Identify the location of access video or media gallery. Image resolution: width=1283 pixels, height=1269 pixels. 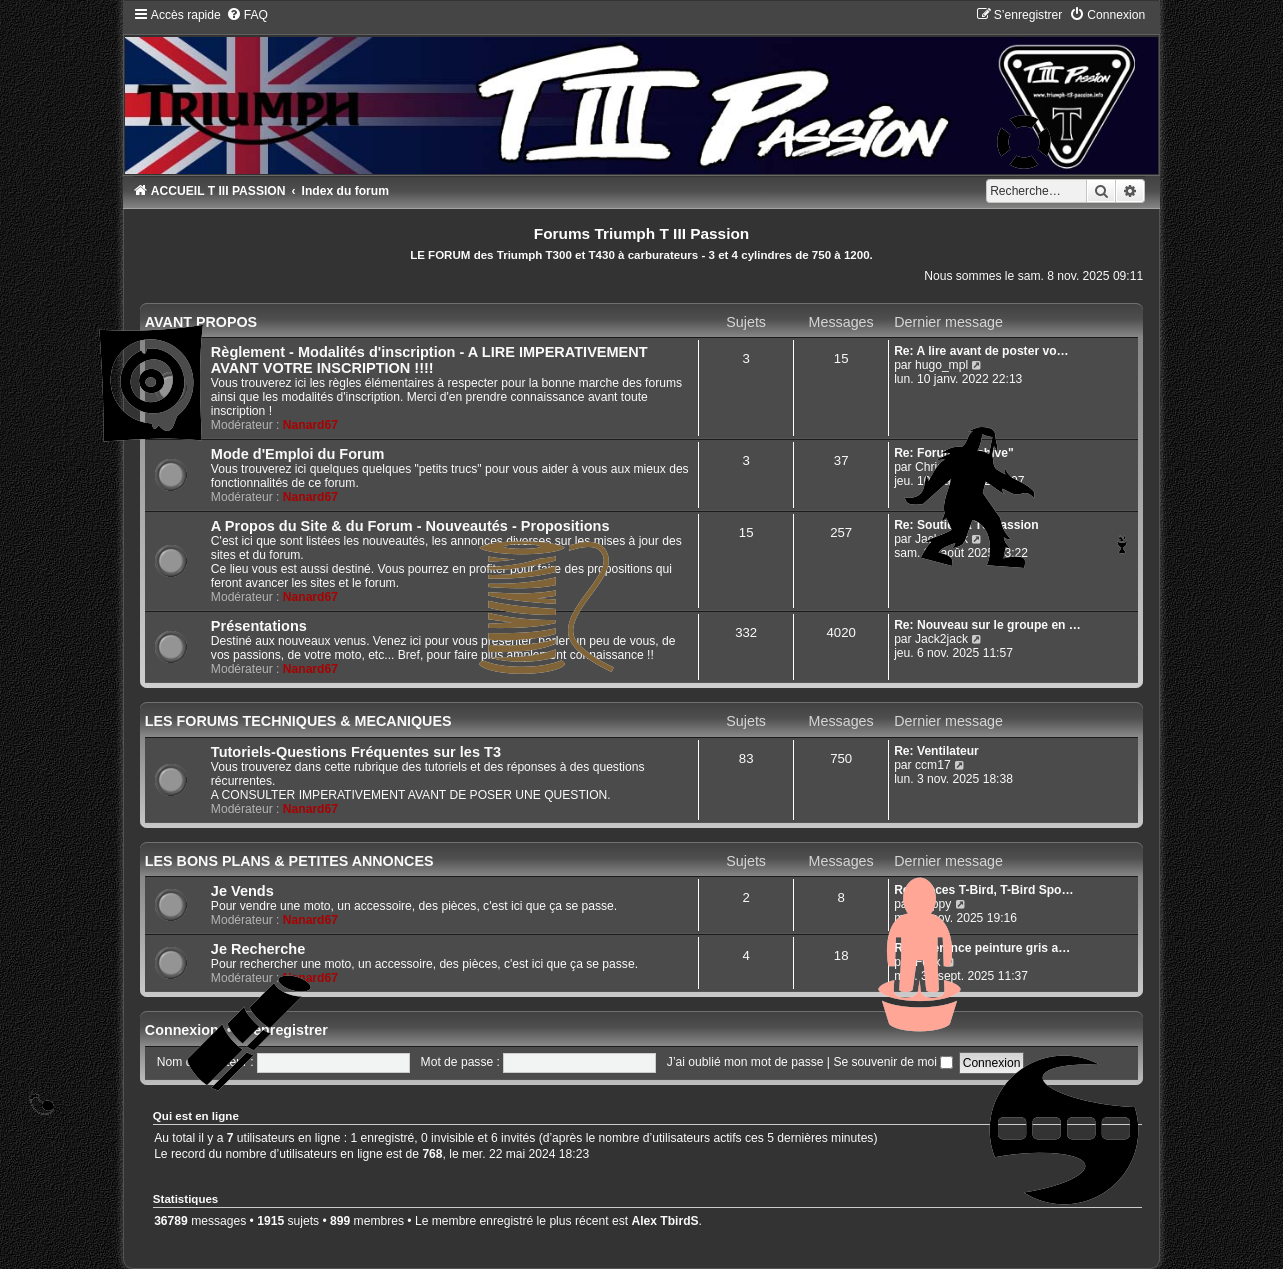
(1064, 1130).